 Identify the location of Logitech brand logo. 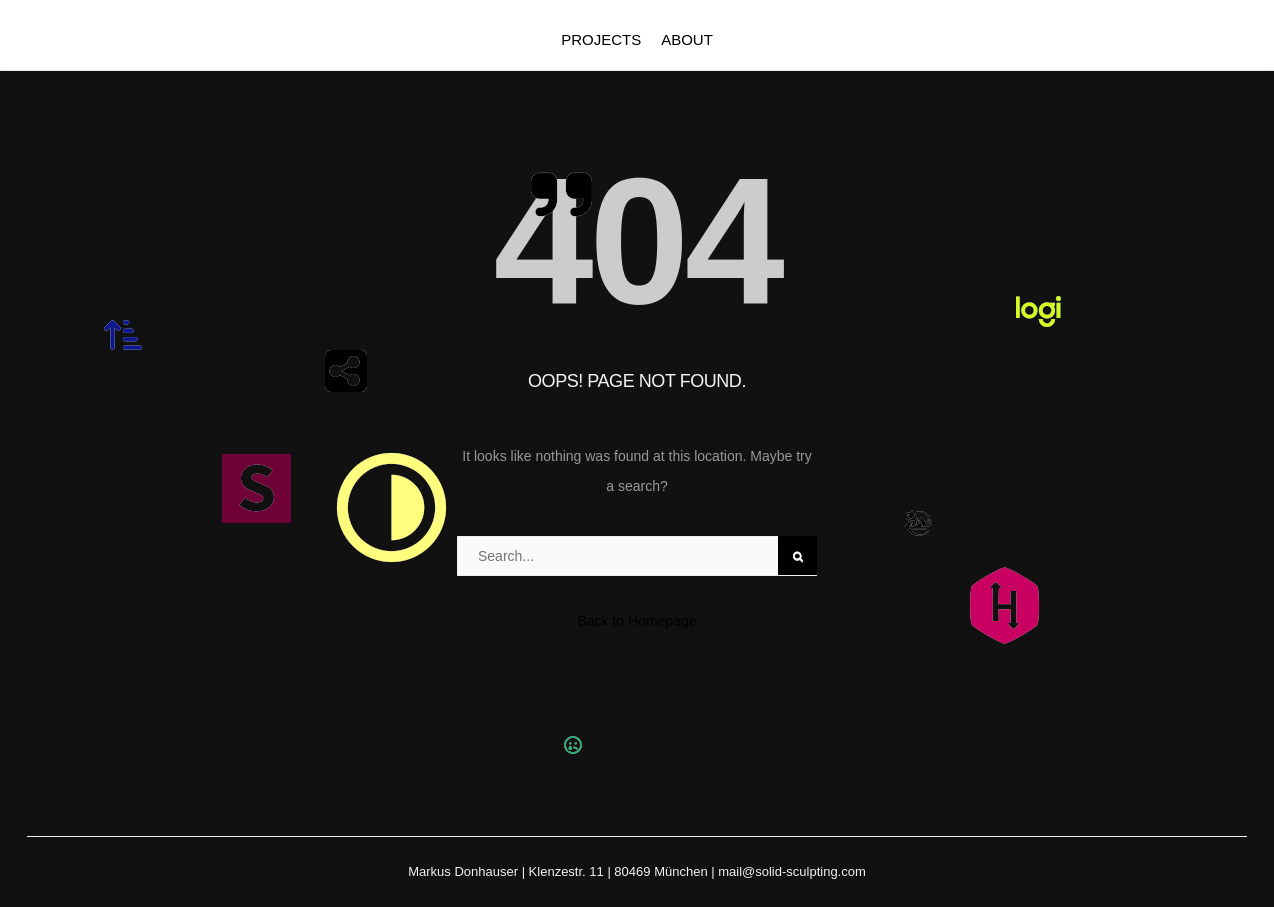
(1038, 311).